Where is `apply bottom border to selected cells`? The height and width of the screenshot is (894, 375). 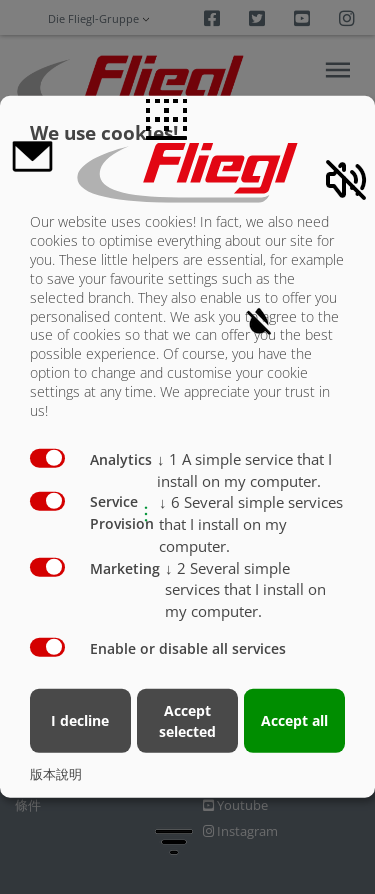 apply bottom border to selected cells is located at coordinates (166, 119).